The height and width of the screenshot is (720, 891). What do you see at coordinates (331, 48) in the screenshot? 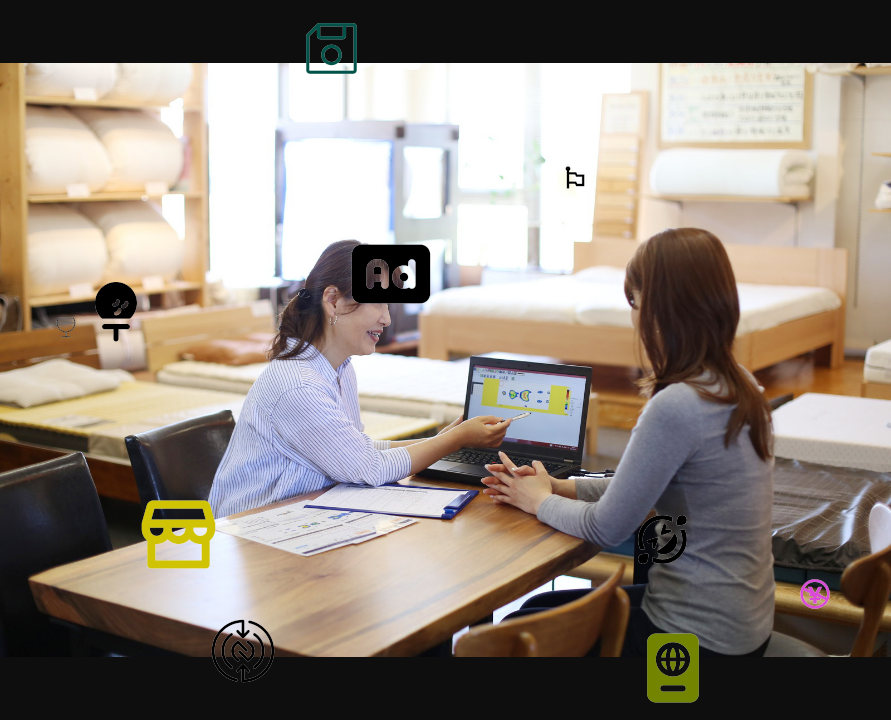
I see `save current file or document` at bounding box center [331, 48].